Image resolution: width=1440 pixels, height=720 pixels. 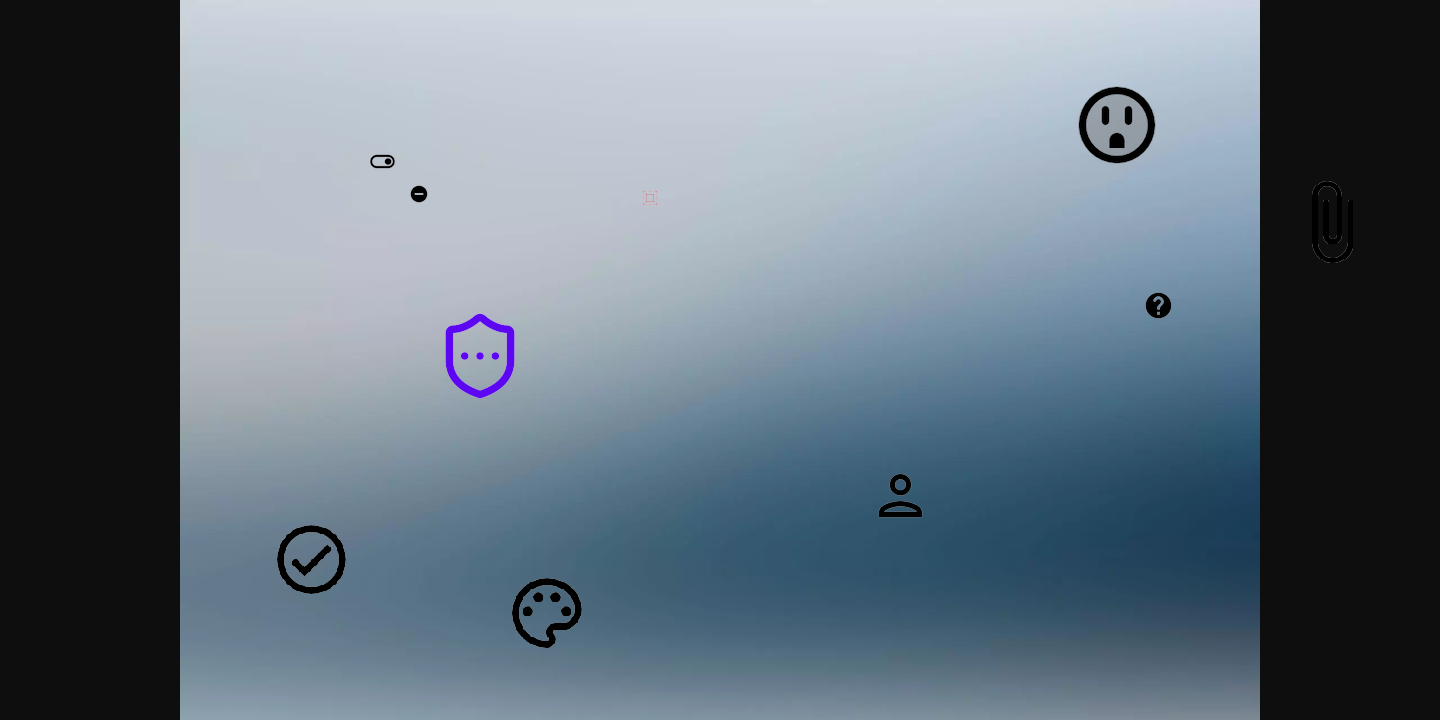 I want to click on access help or support, so click(x=1158, y=305).